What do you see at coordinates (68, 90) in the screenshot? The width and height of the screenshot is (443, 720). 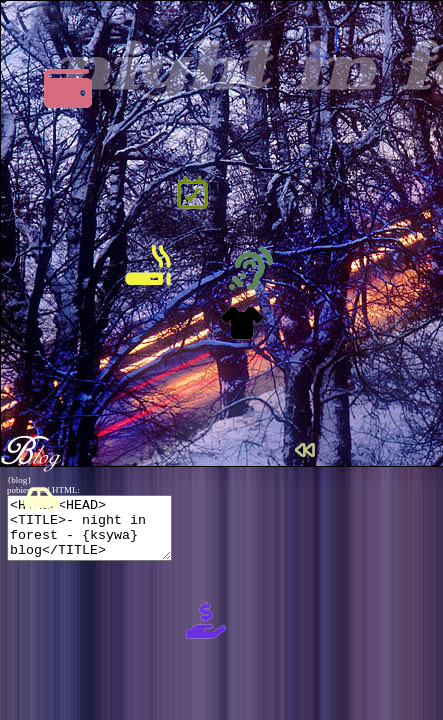 I see `access your wallet or payment methods` at bounding box center [68, 90].